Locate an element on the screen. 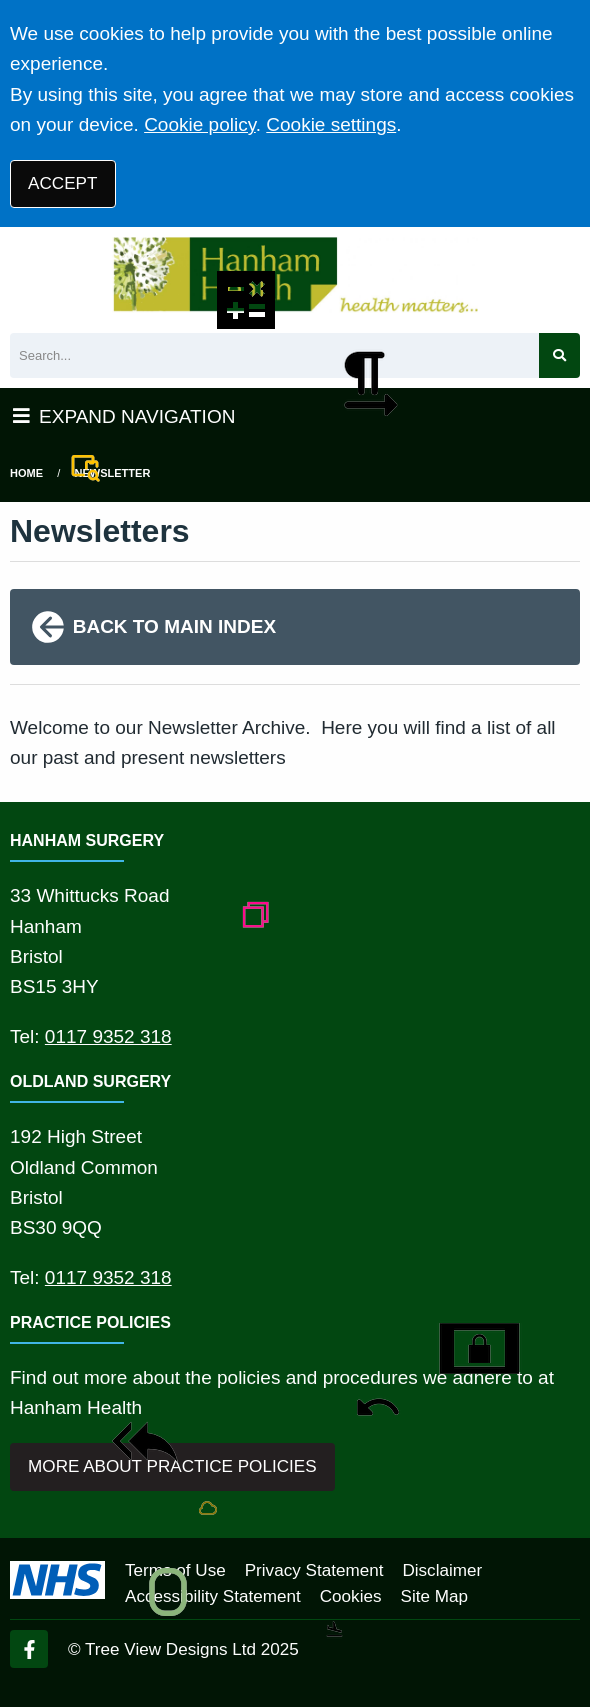  lock screen in landscape orientation is located at coordinates (479, 1348).